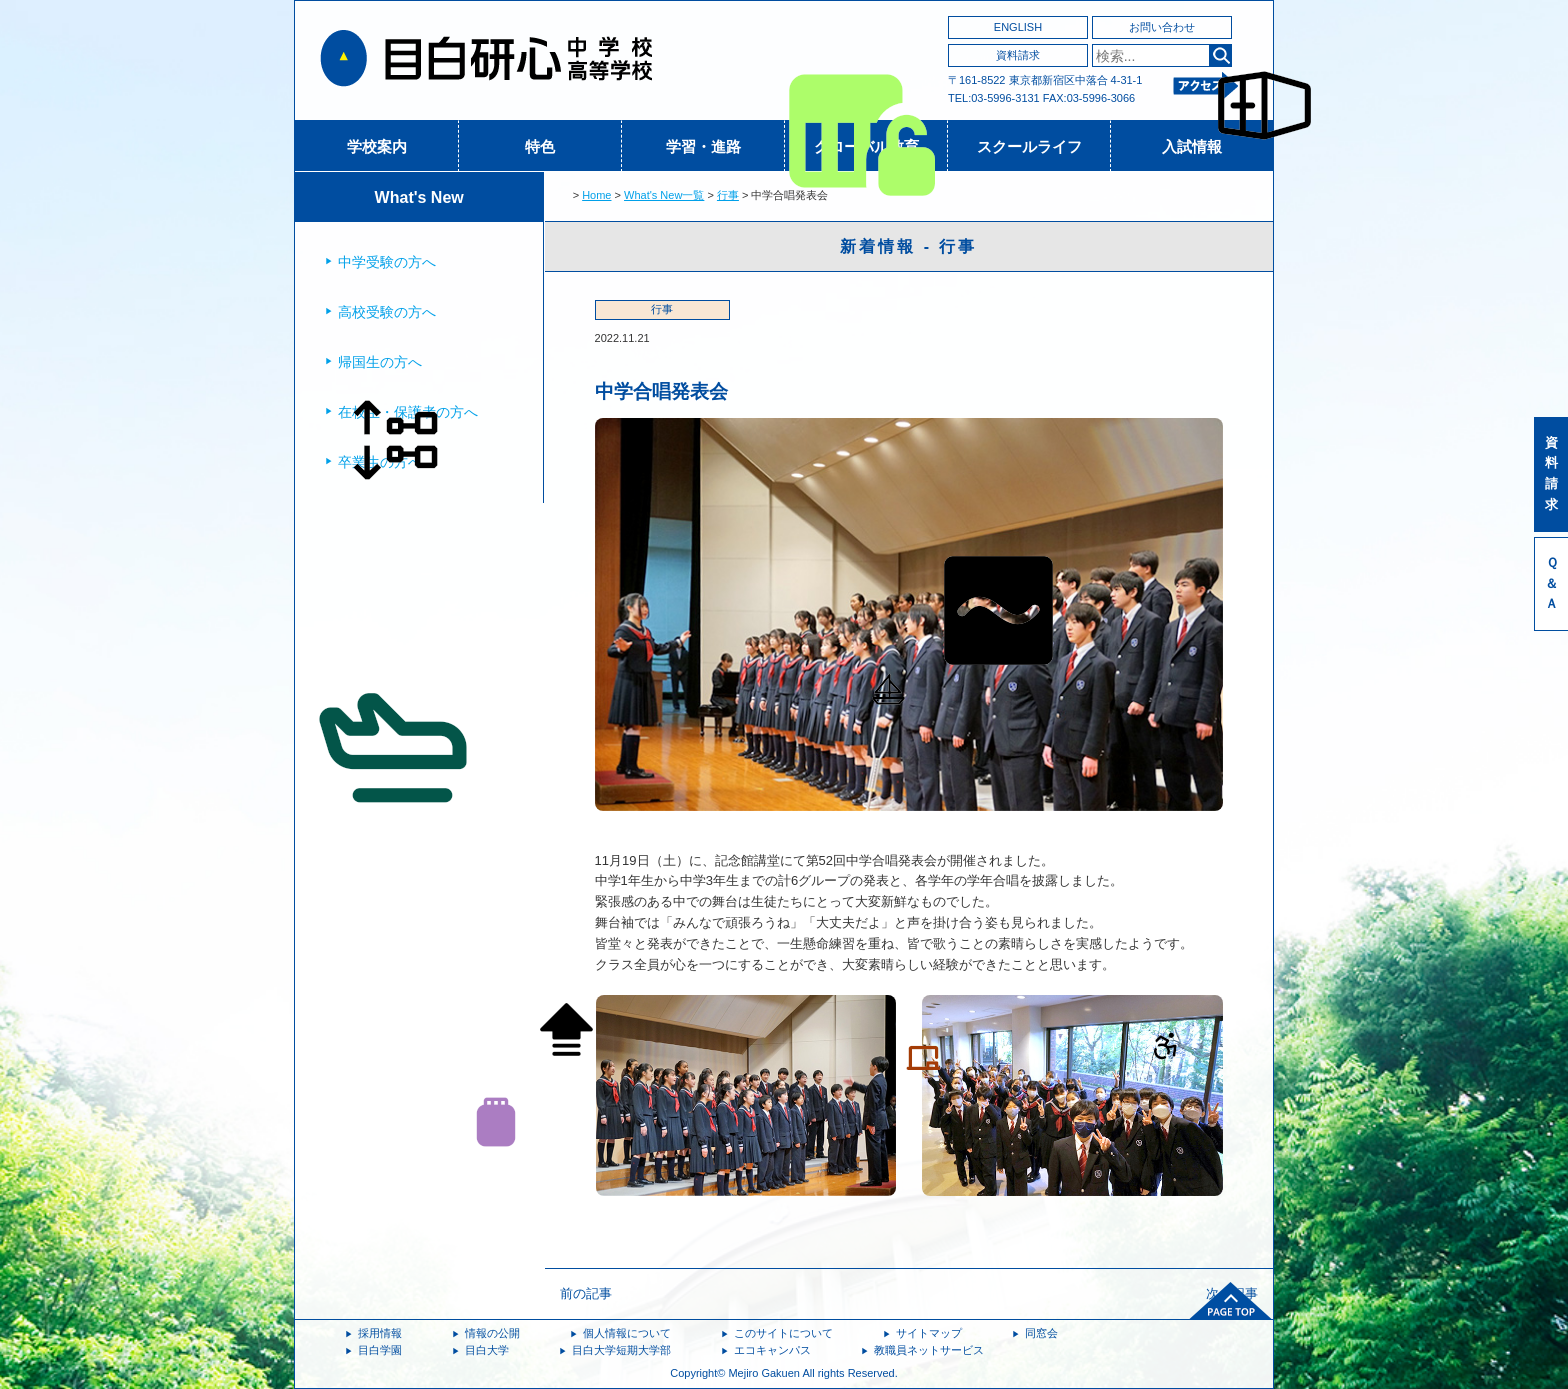 The width and height of the screenshot is (1568, 1389). I want to click on unlock a row in a table or spreadsheet, so click(854, 131).